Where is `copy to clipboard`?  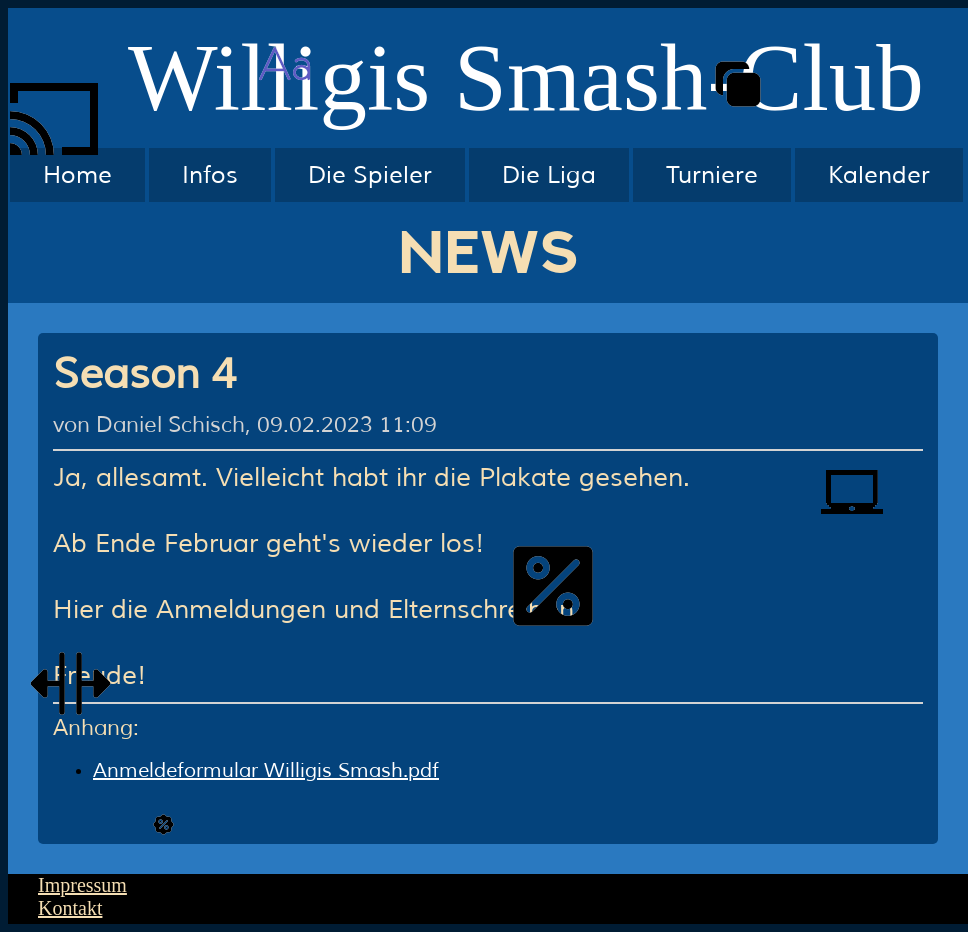
copy to clipboard is located at coordinates (738, 84).